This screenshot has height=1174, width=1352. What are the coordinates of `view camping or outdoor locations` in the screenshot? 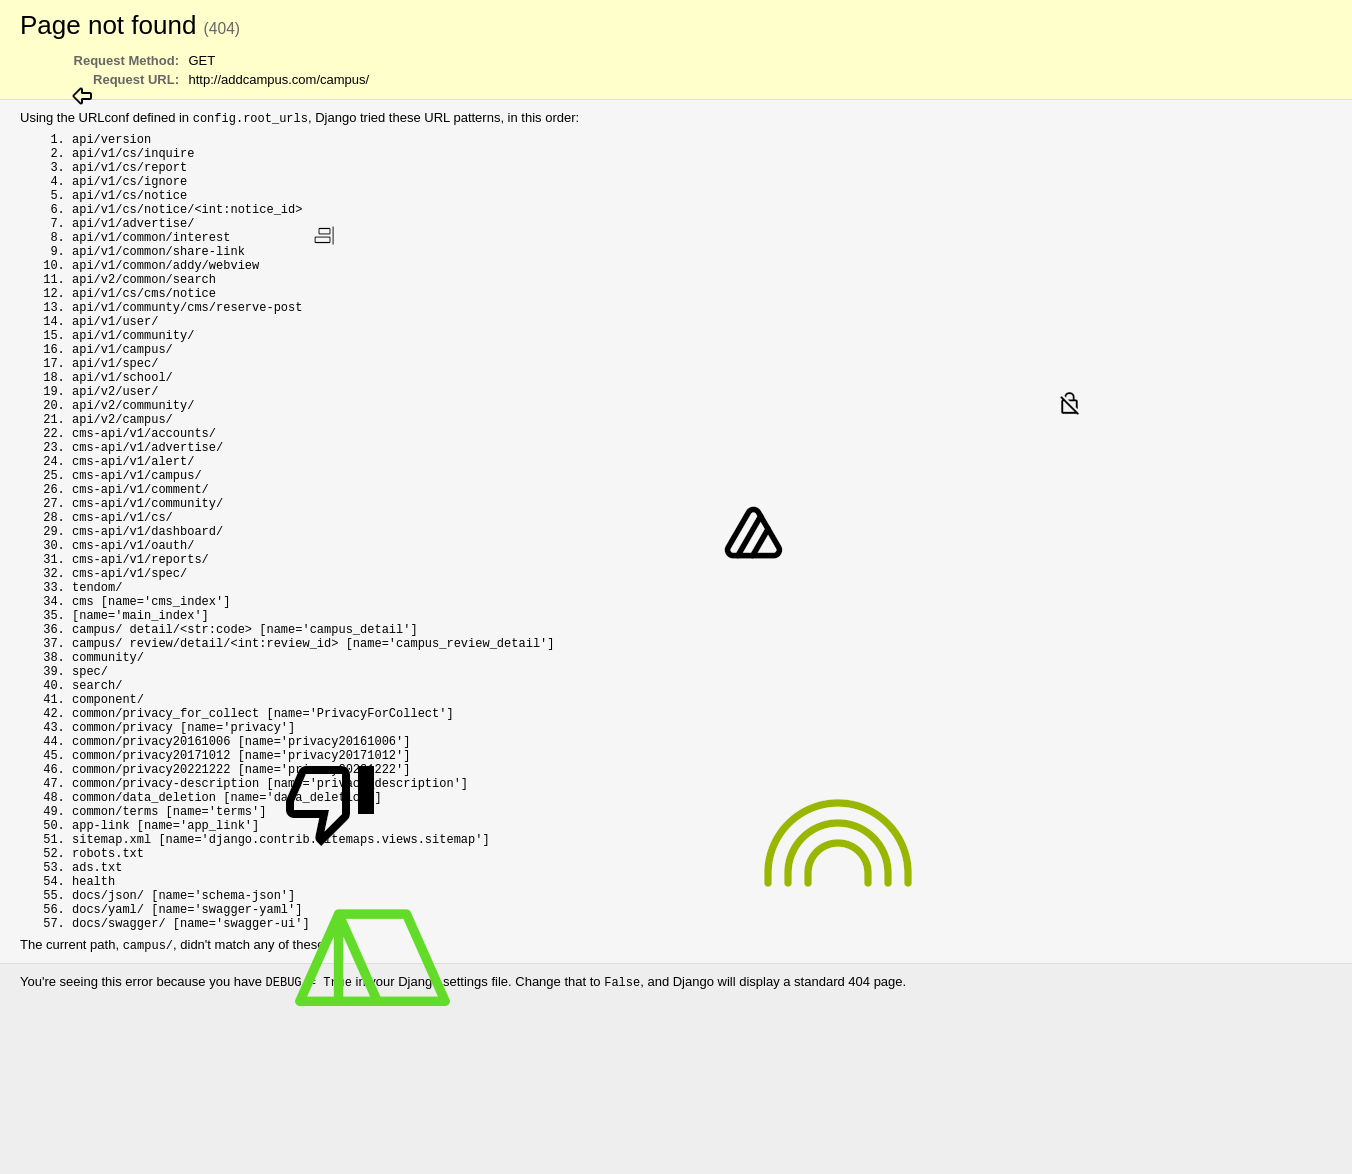 It's located at (372, 962).